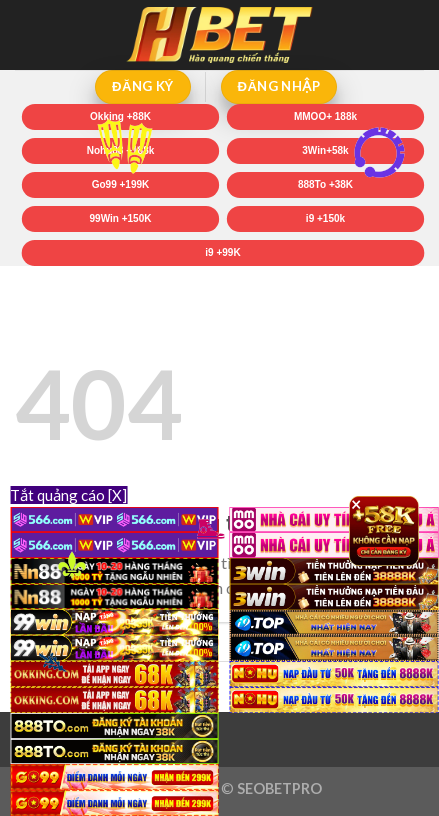  I want to click on decorative emblem representing French or royal heritage, so click(72, 565).